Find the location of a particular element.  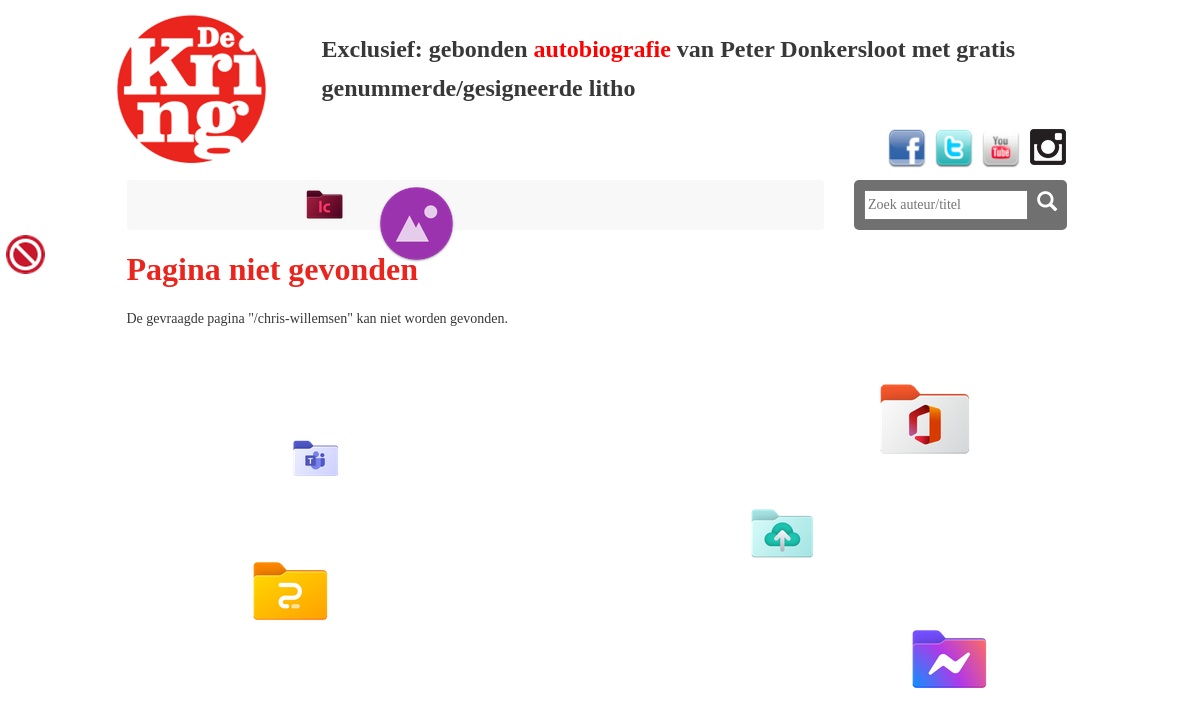

open wondershare edrawproj project files folder is located at coordinates (290, 593).